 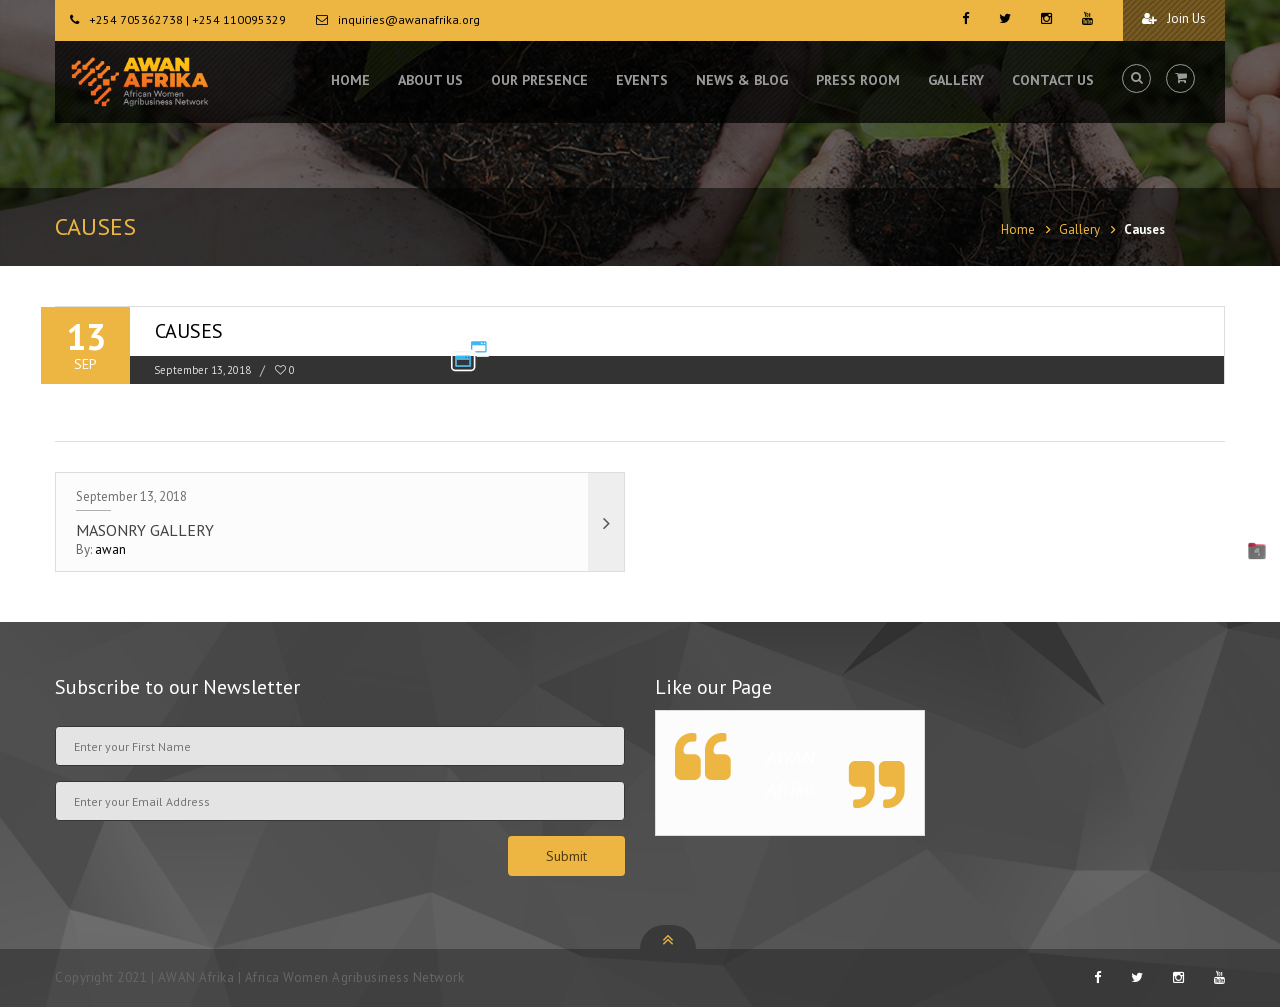 What do you see at coordinates (1257, 551) in the screenshot?
I see `open insync cloud sync folder` at bounding box center [1257, 551].